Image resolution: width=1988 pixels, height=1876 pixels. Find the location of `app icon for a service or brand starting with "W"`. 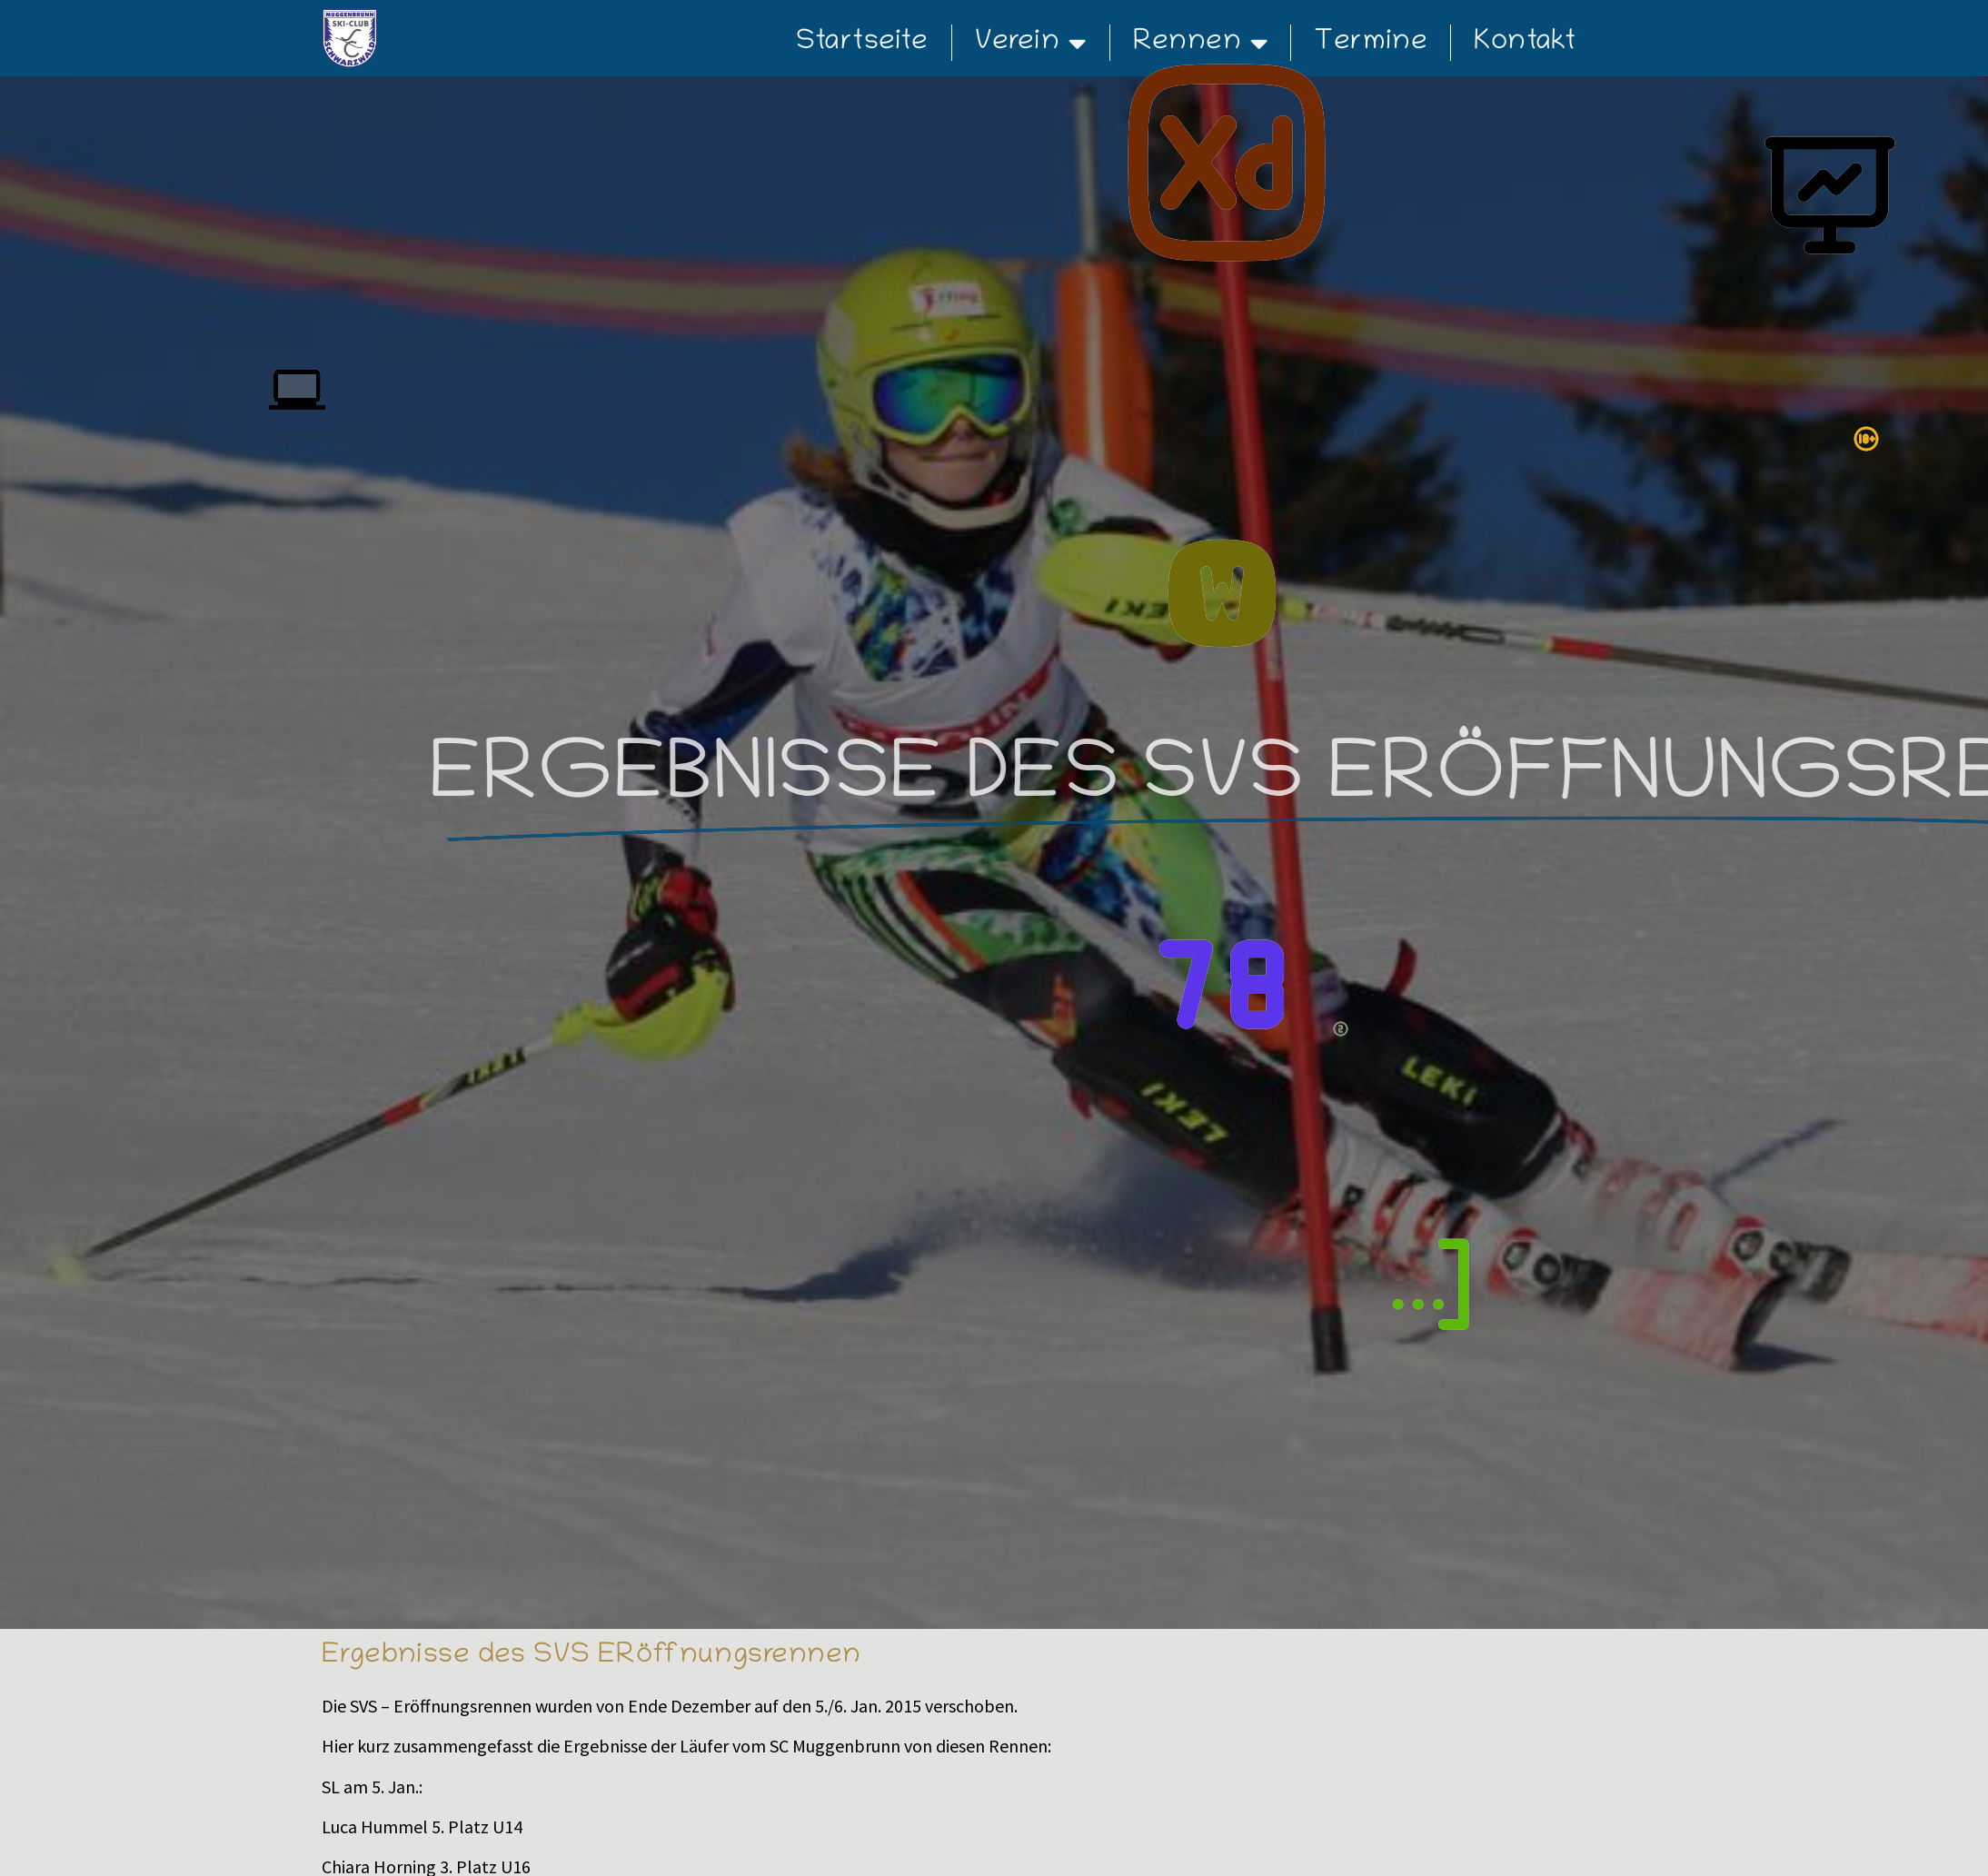

app icon for a service or brand starting with "W" is located at coordinates (1222, 593).